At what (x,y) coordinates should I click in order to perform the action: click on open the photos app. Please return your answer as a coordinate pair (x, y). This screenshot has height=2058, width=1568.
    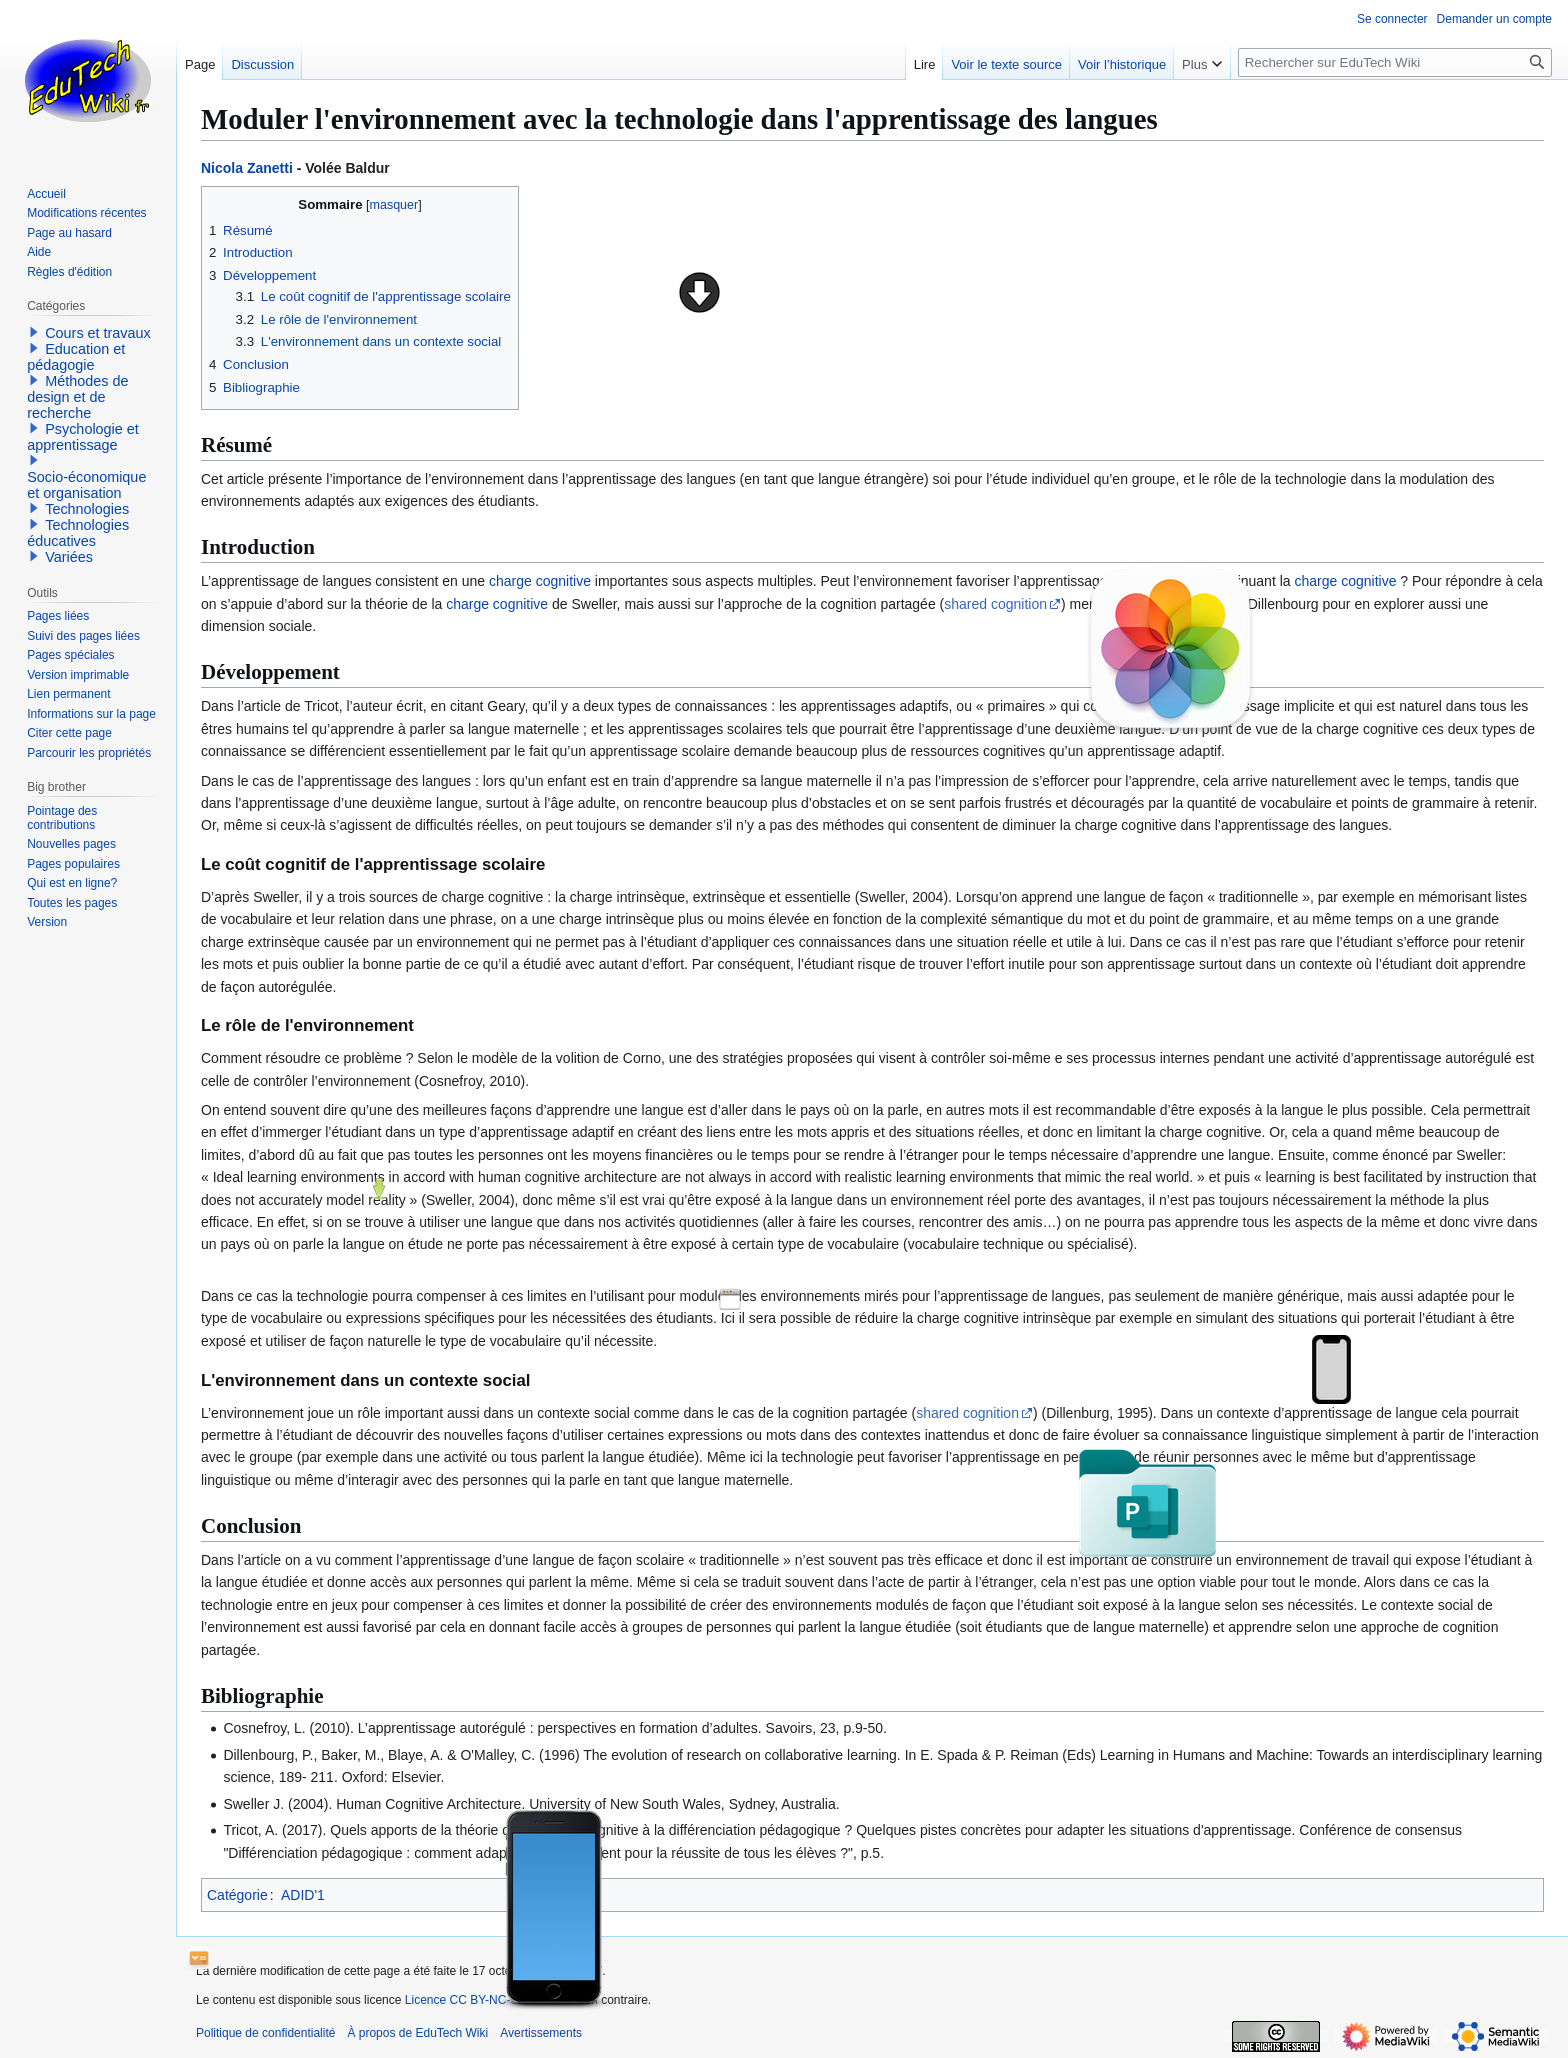
    Looking at the image, I should click on (1170, 648).